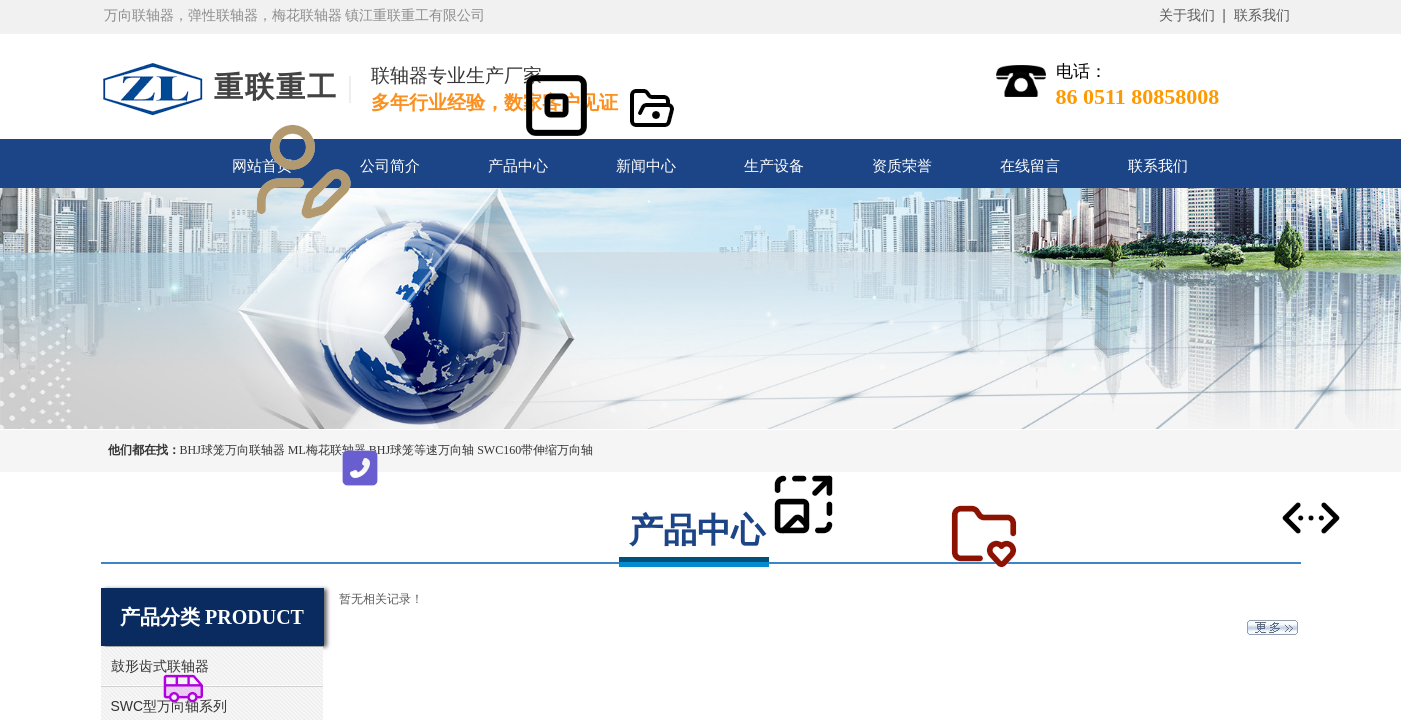  I want to click on stop media playback, so click(556, 105).